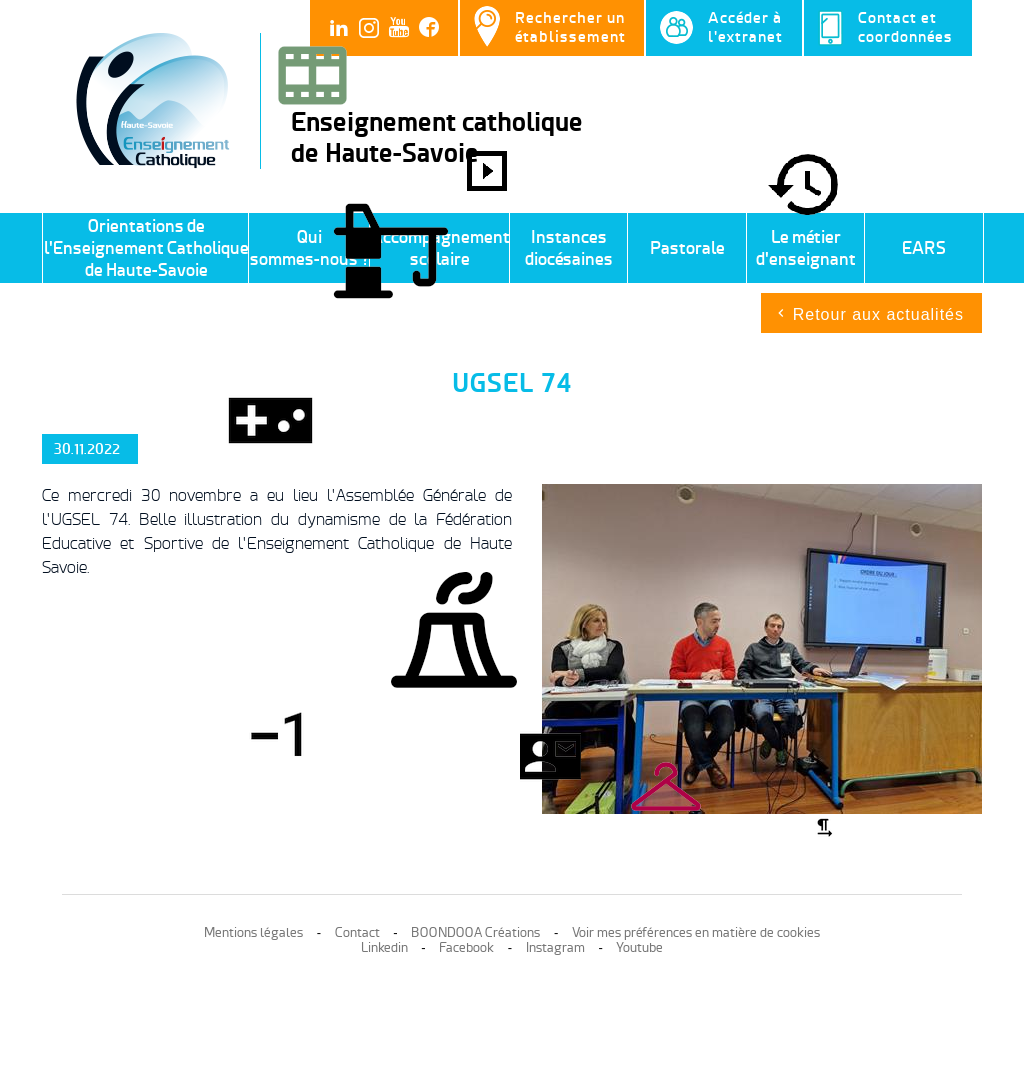  I want to click on restore to a previous version, so click(804, 184).